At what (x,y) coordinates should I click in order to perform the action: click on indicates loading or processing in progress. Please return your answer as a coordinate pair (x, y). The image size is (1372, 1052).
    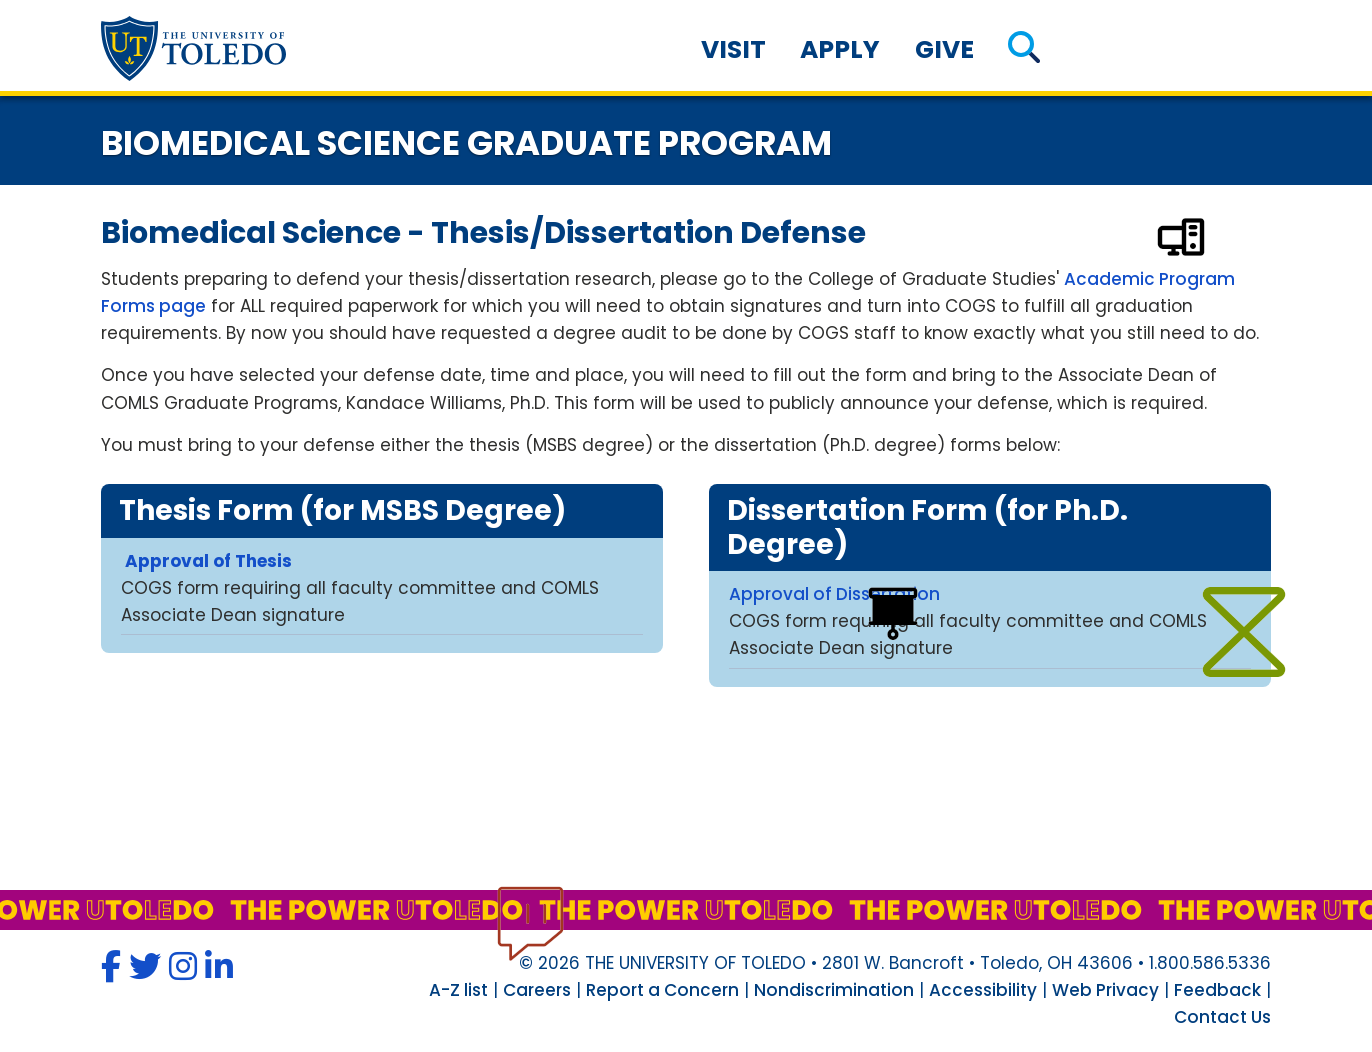
    Looking at the image, I should click on (1244, 632).